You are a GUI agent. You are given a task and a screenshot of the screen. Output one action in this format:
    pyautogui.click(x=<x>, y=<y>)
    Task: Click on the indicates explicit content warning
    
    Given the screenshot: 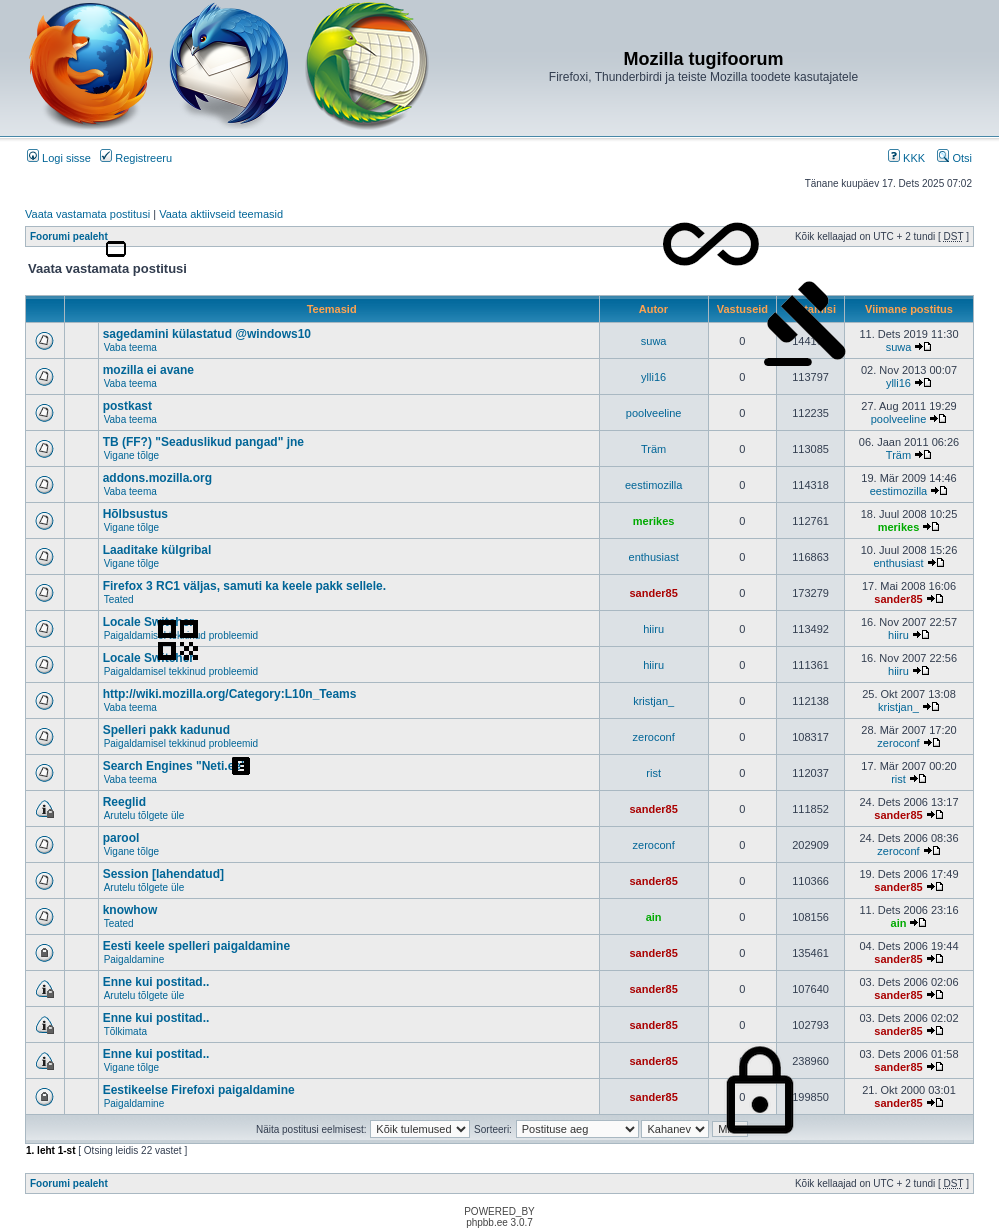 What is the action you would take?
    pyautogui.click(x=241, y=766)
    